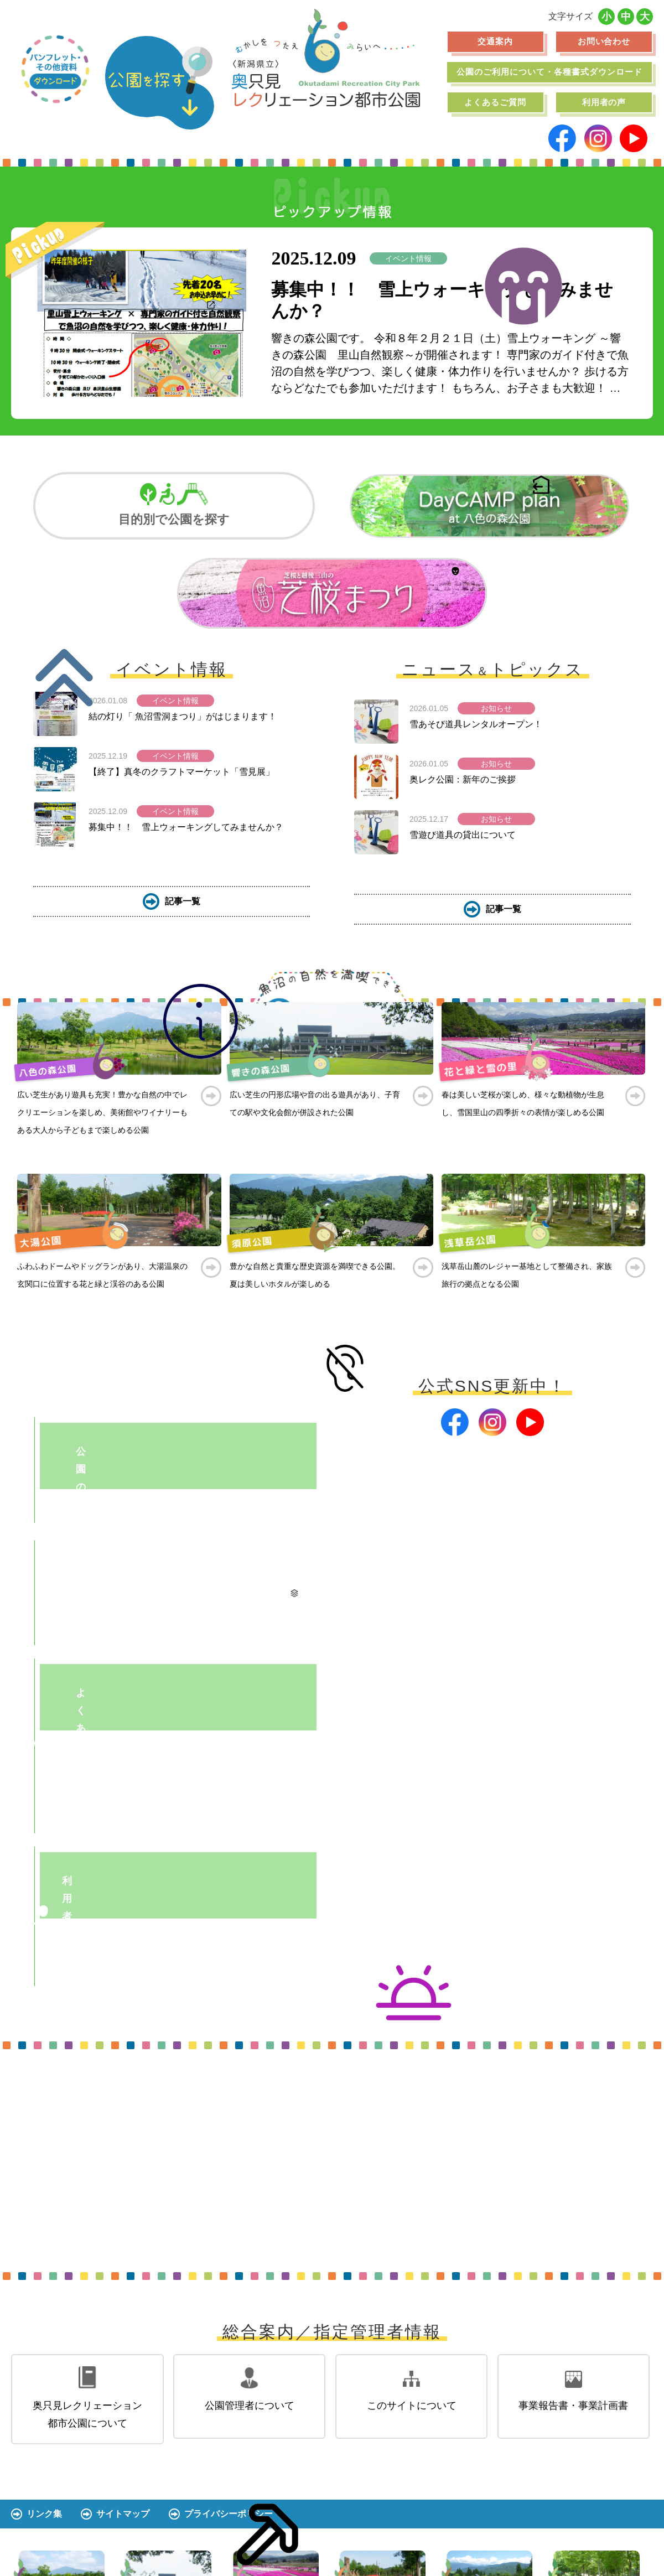  Describe the element at coordinates (345, 1368) in the screenshot. I see `mute or disable audio/sound` at that location.